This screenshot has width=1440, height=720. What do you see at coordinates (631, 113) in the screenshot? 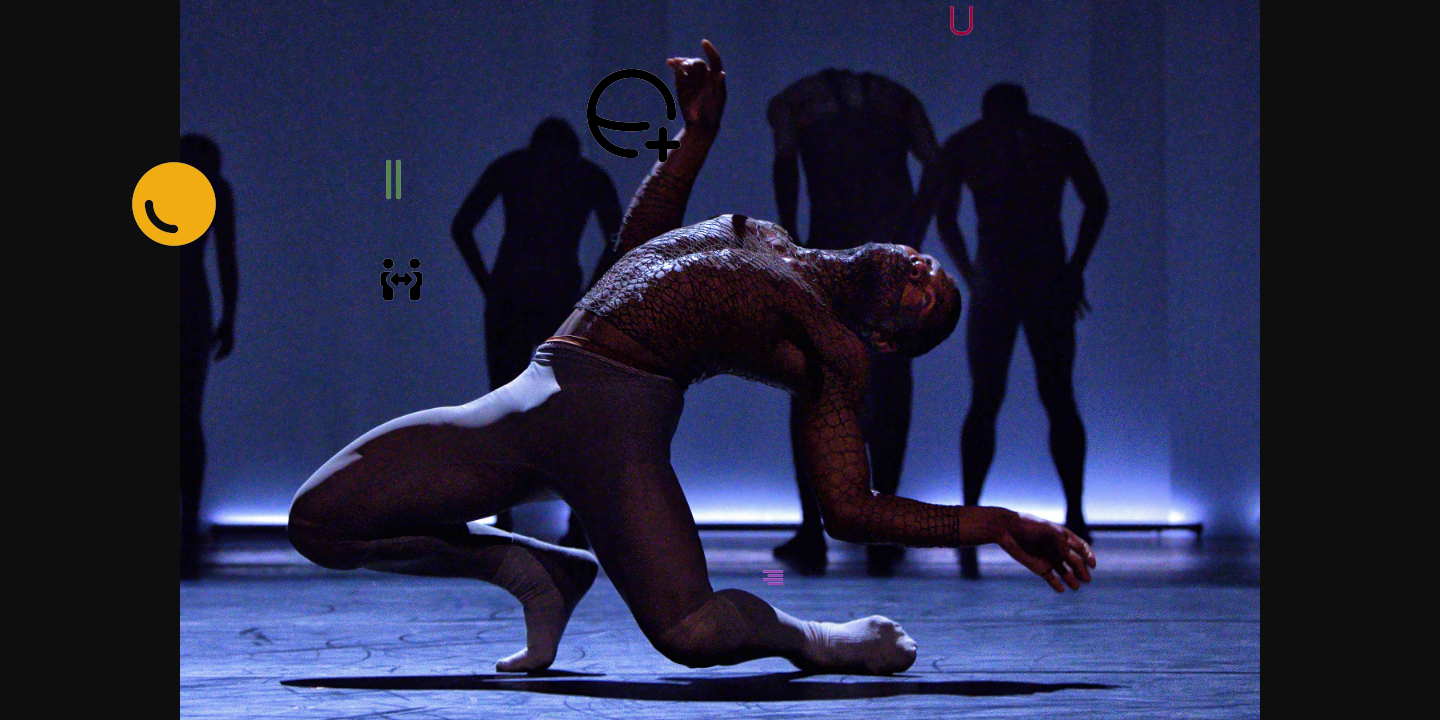
I see `add a new globe or world location` at bounding box center [631, 113].